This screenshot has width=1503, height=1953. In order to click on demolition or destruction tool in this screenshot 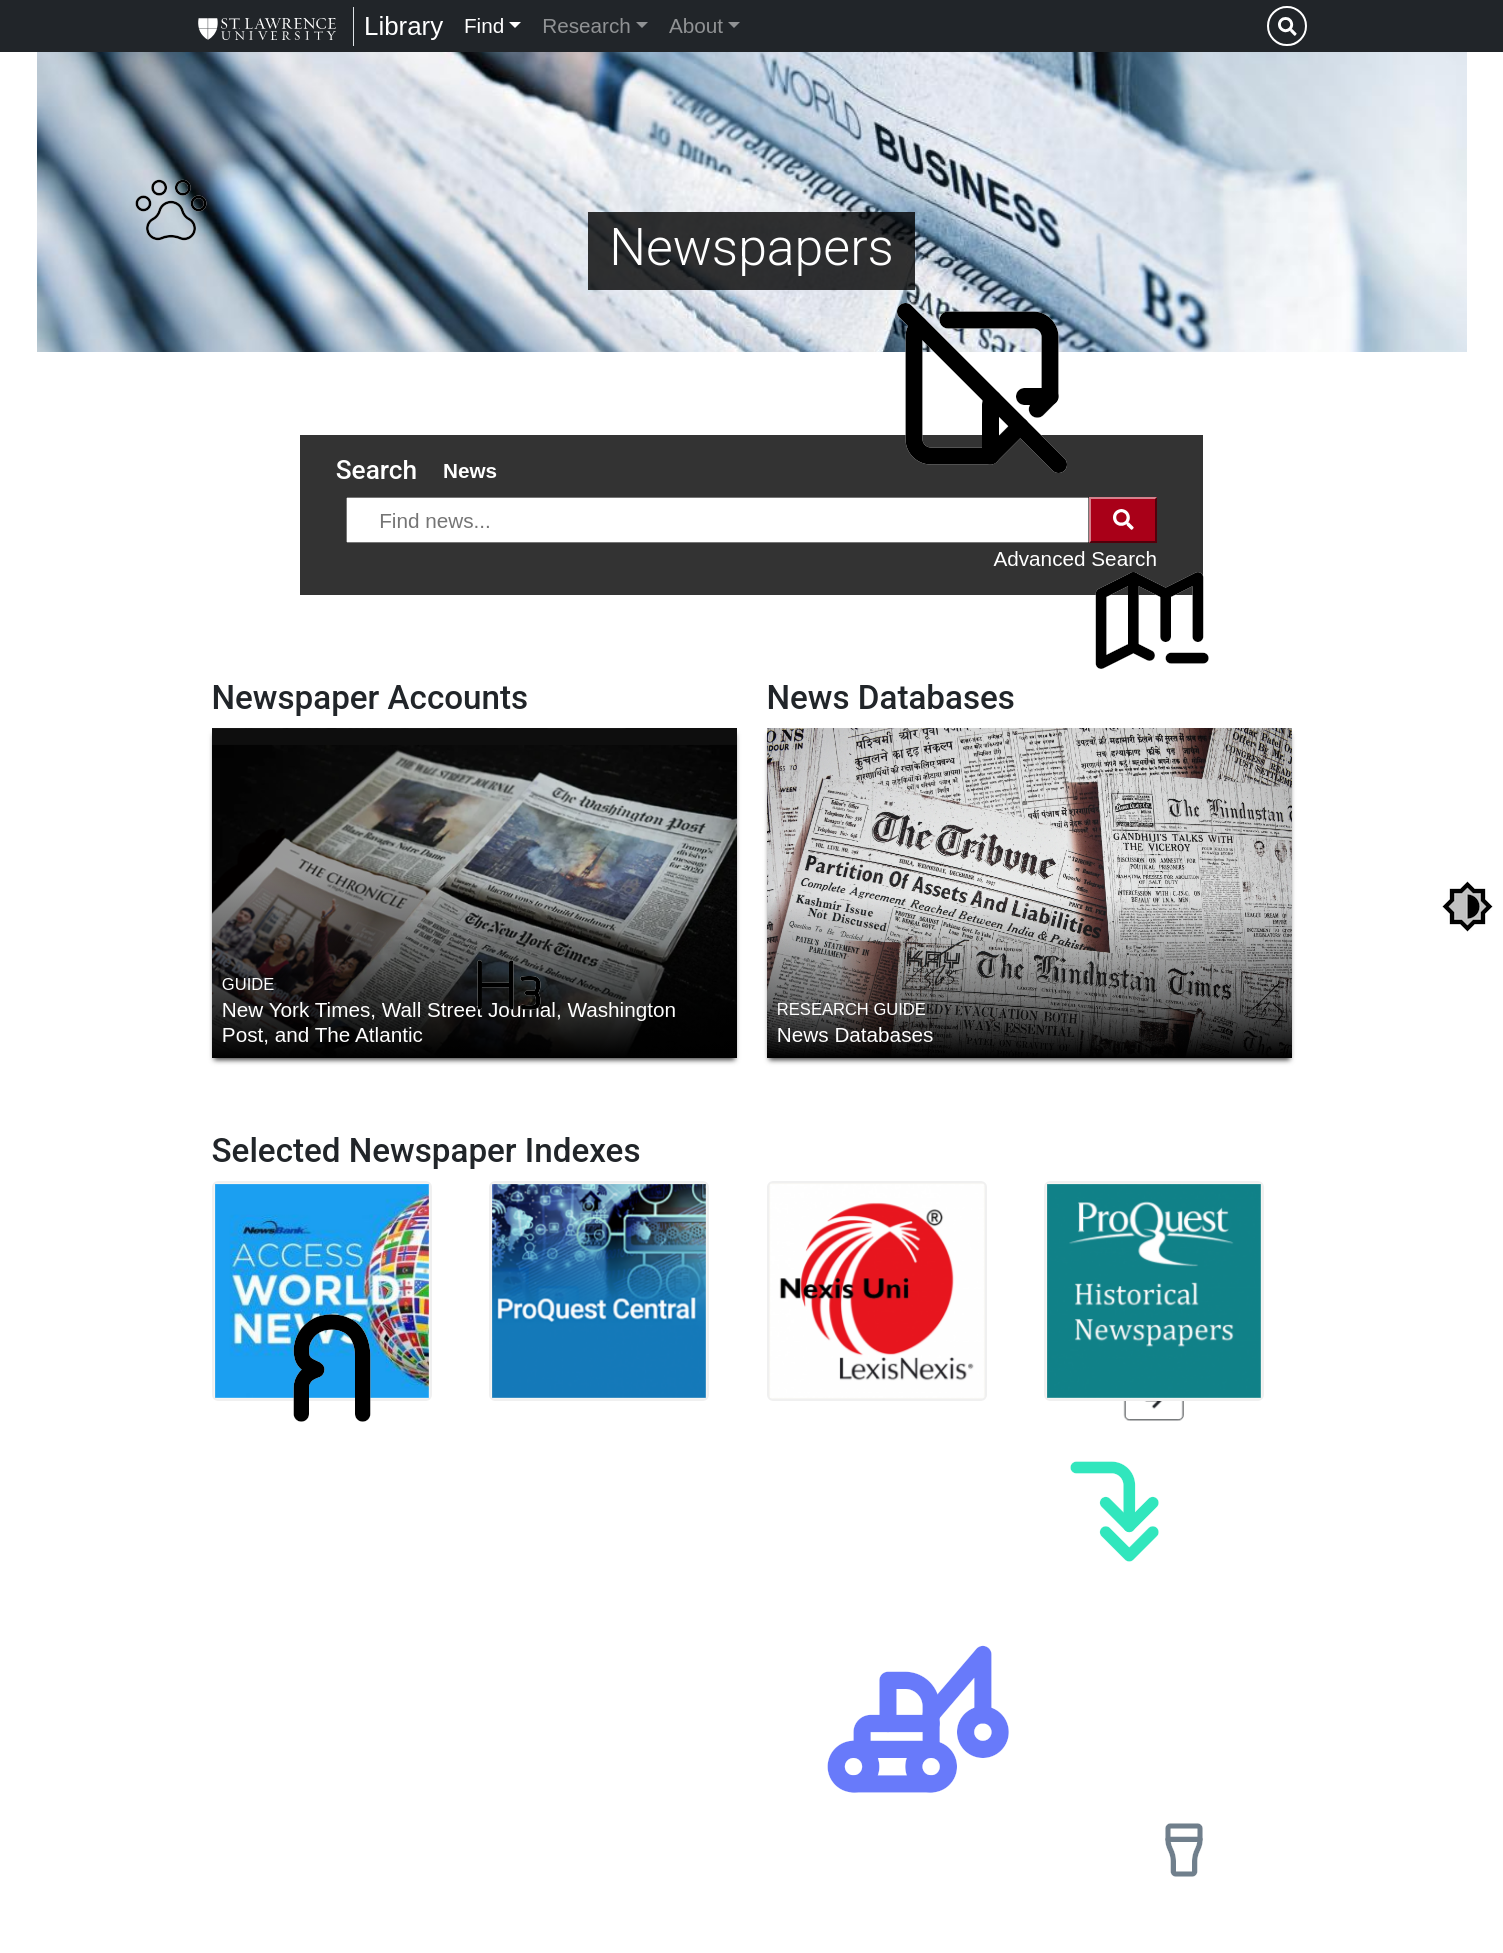, I will do `click(922, 1723)`.